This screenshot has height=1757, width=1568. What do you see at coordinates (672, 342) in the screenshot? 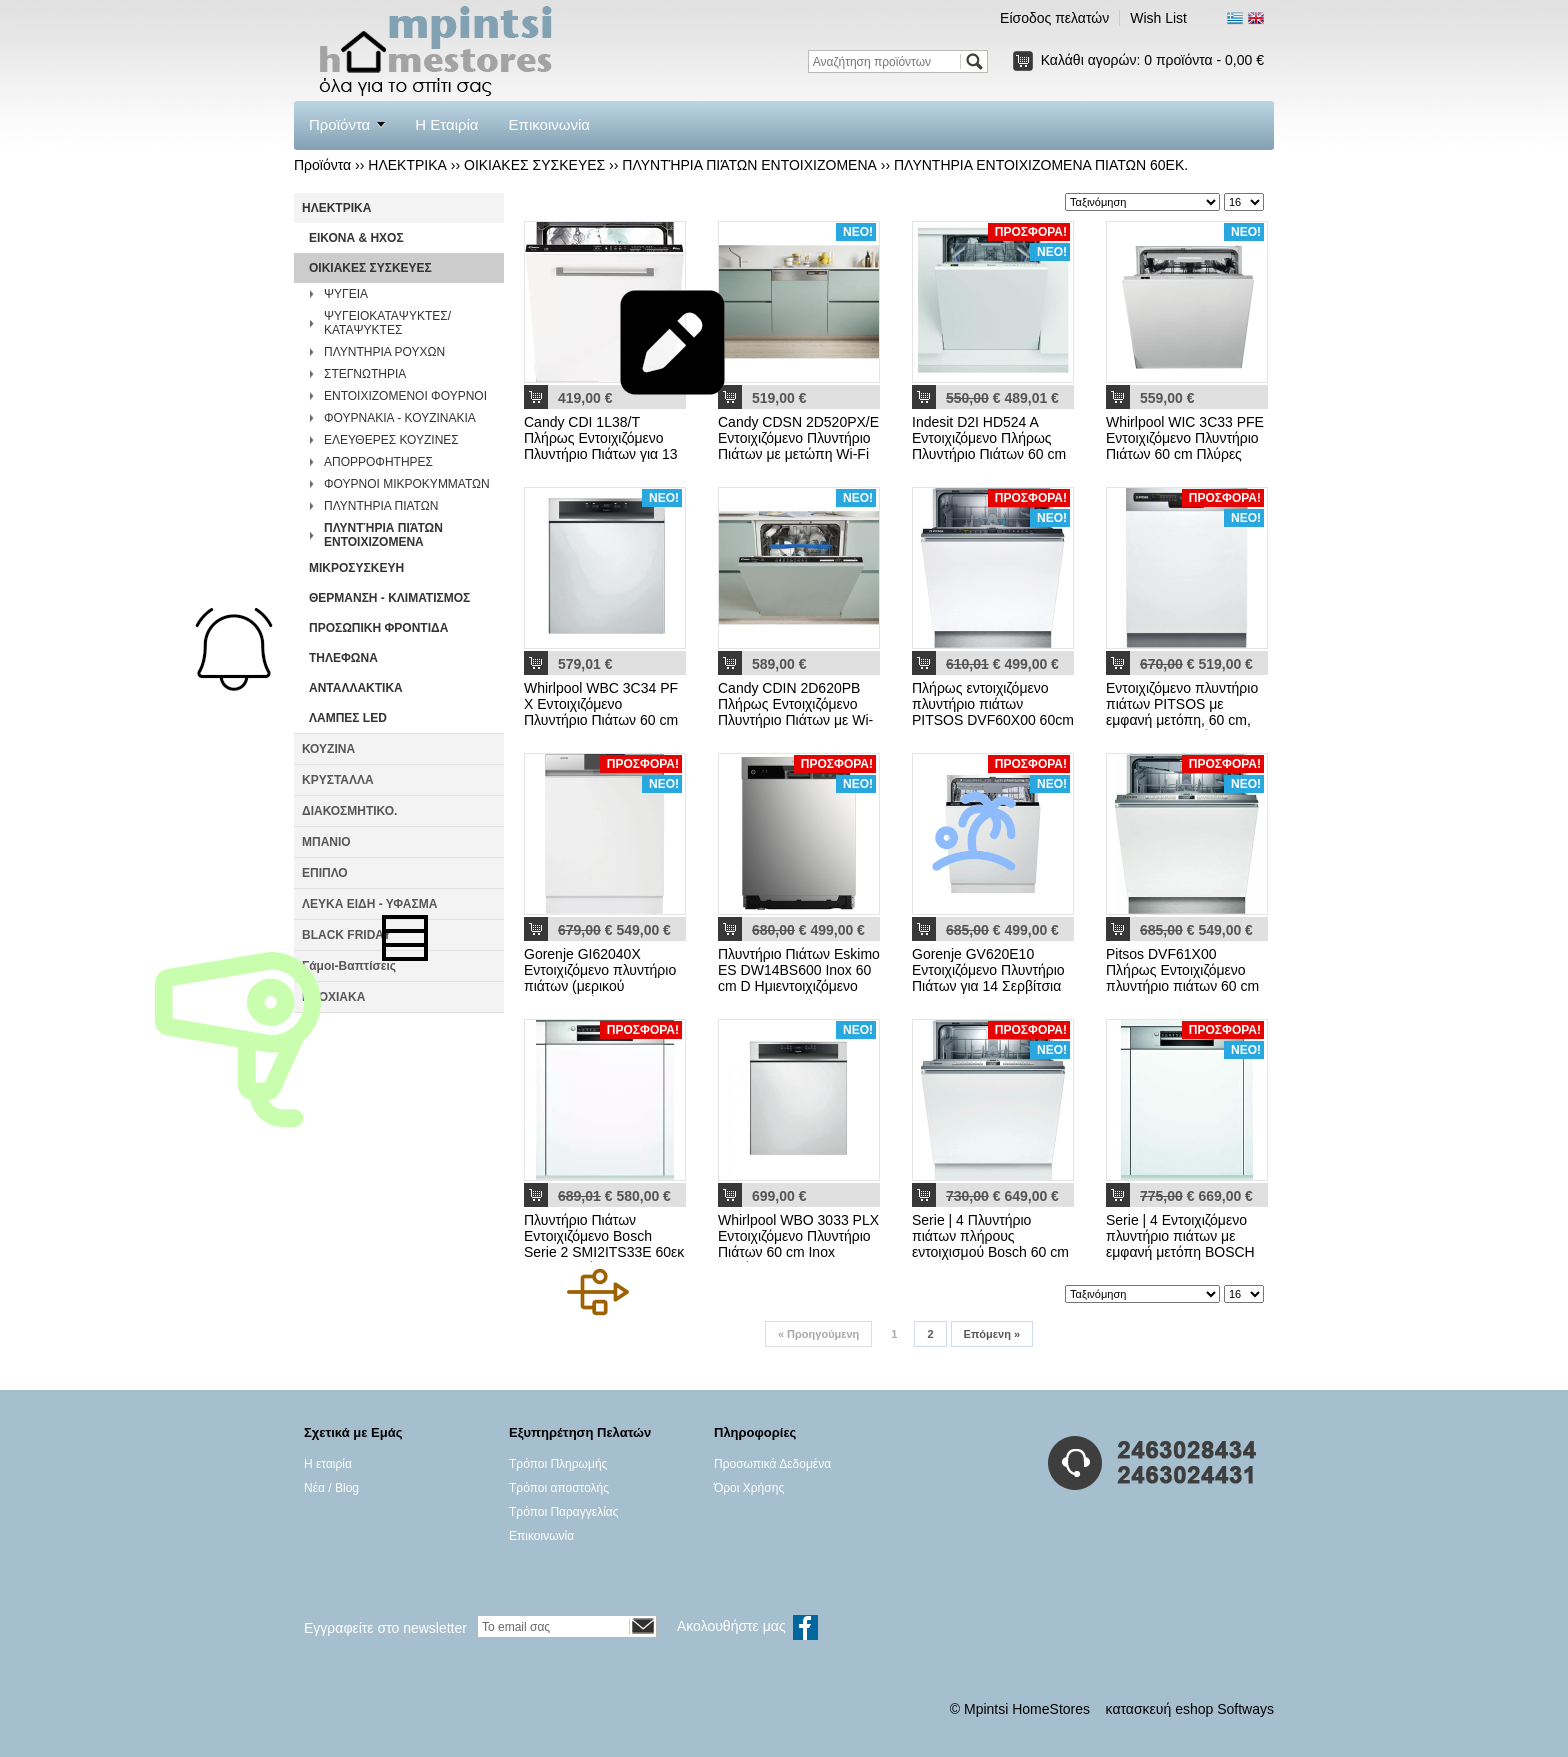
I see `edit or modify content` at bounding box center [672, 342].